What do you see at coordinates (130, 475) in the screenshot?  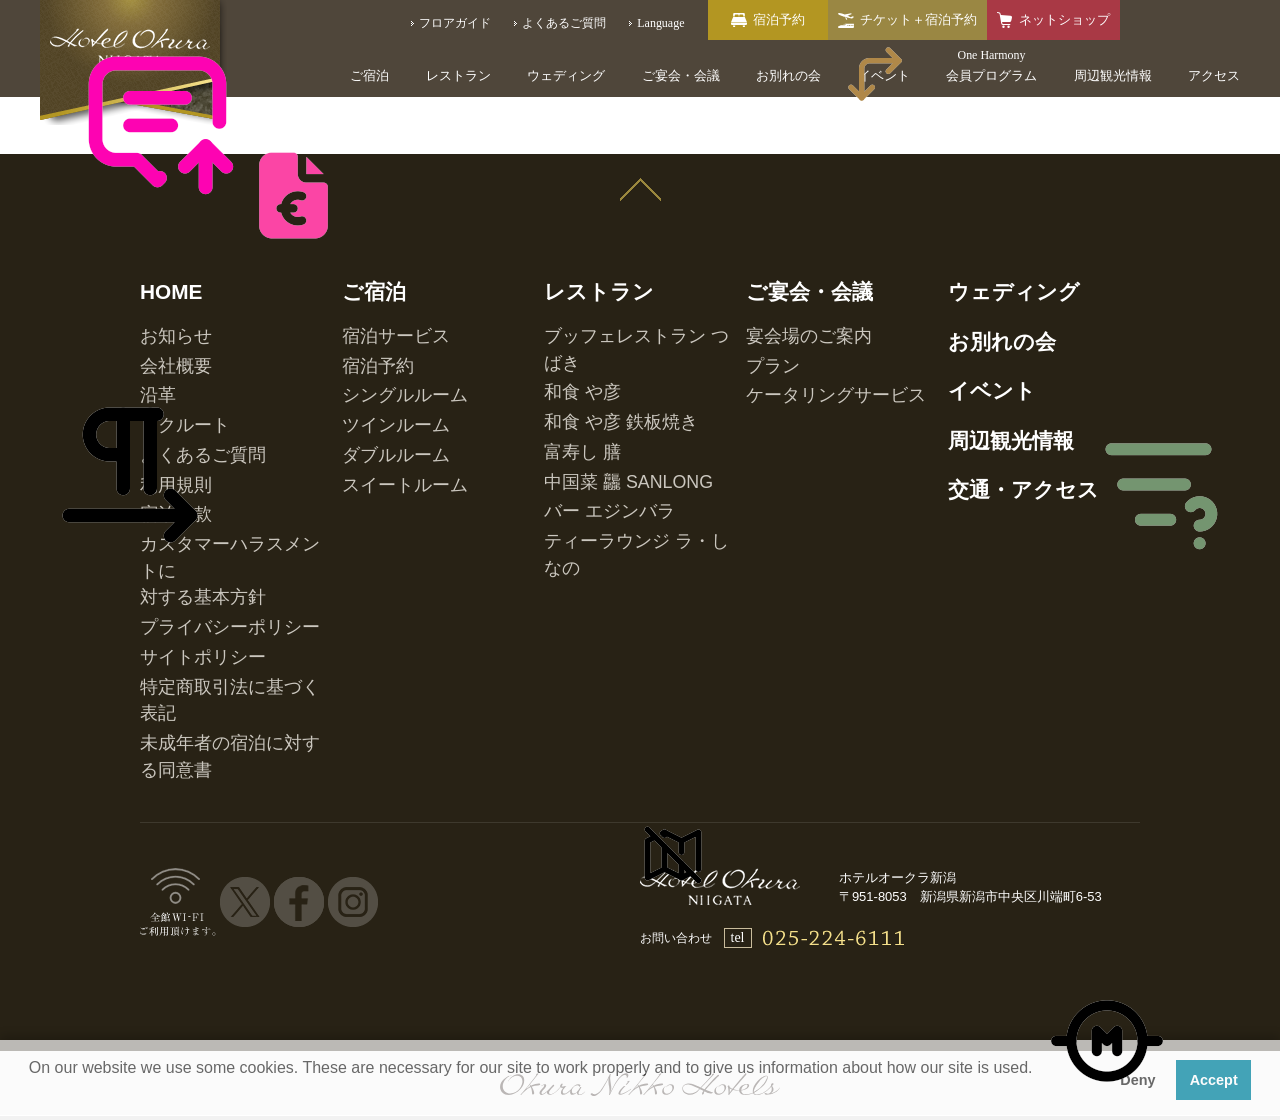 I see `move paragraph to the right` at bounding box center [130, 475].